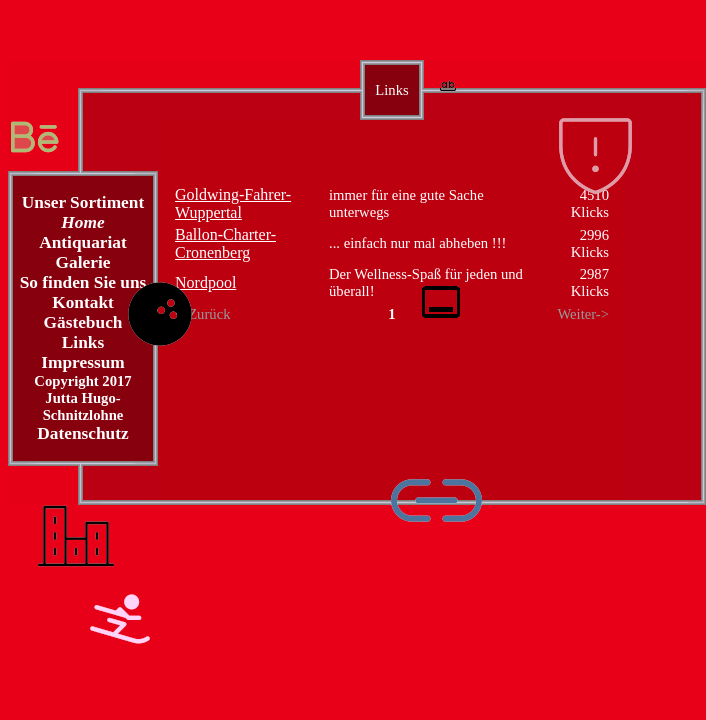 The height and width of the screenshot is (720, 706). I want to click on view video player controls or bottom action bar, so click(441, 302).